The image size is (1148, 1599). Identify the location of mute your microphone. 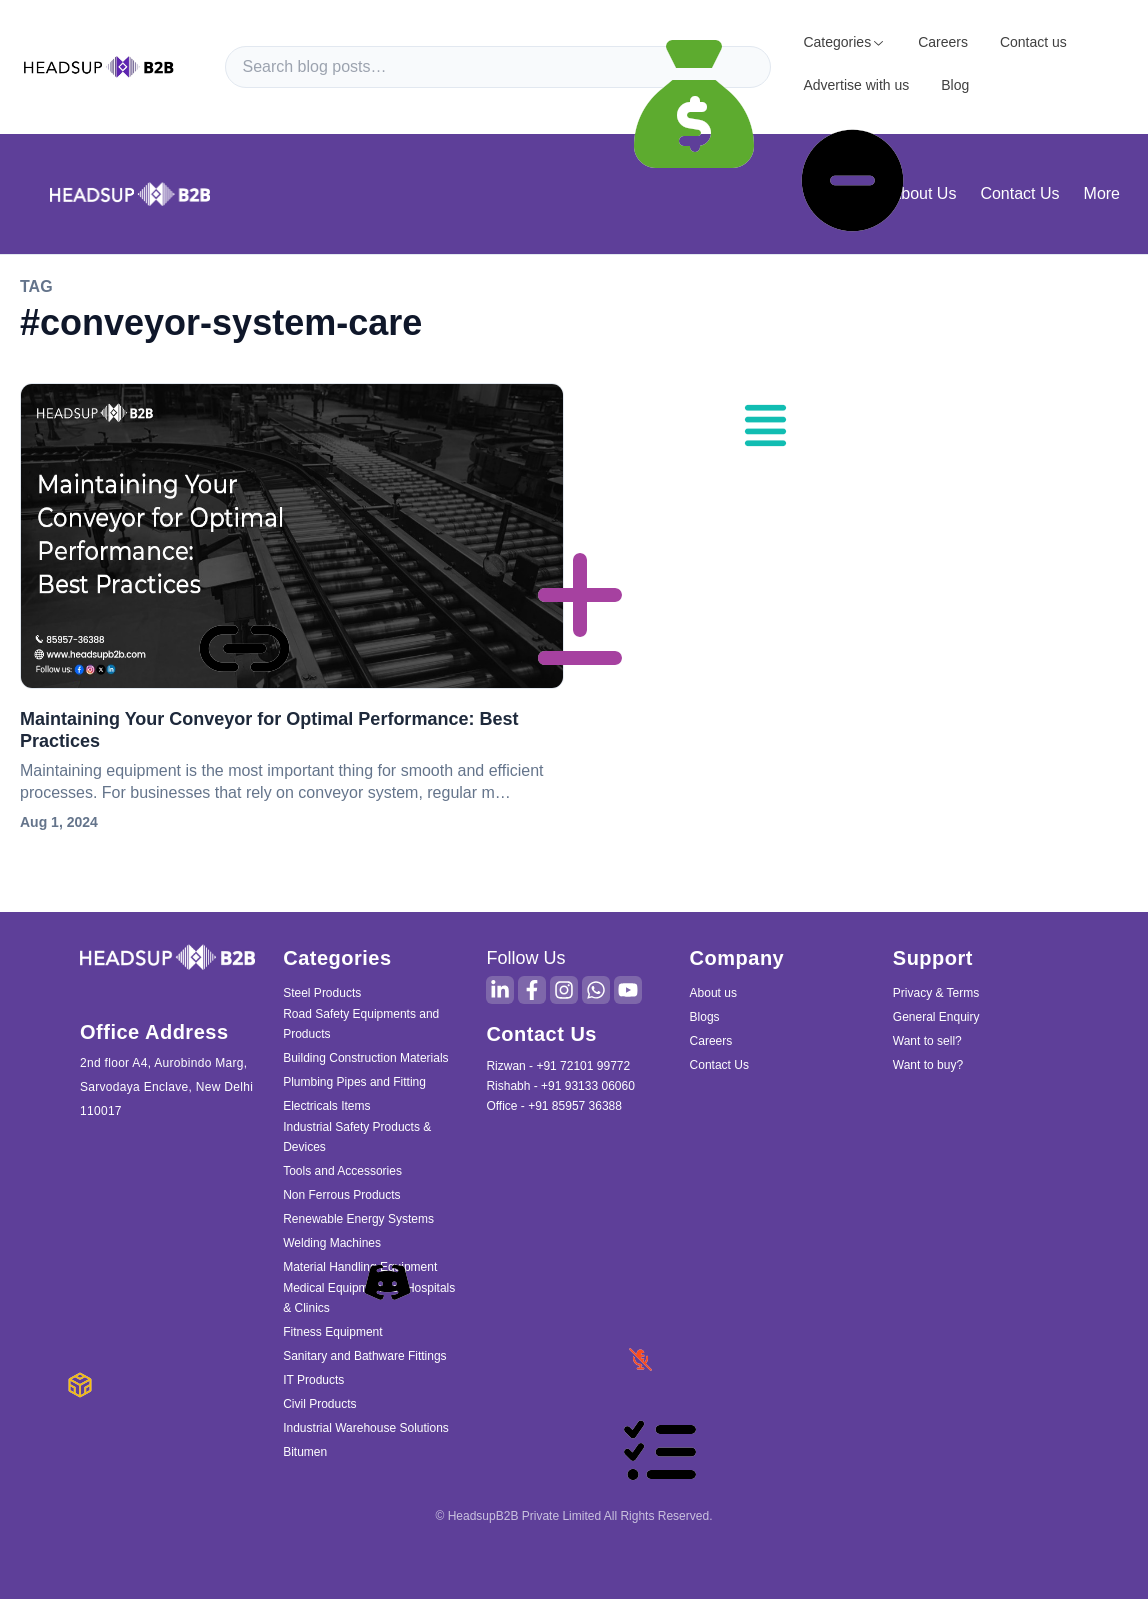
(640, 1359).